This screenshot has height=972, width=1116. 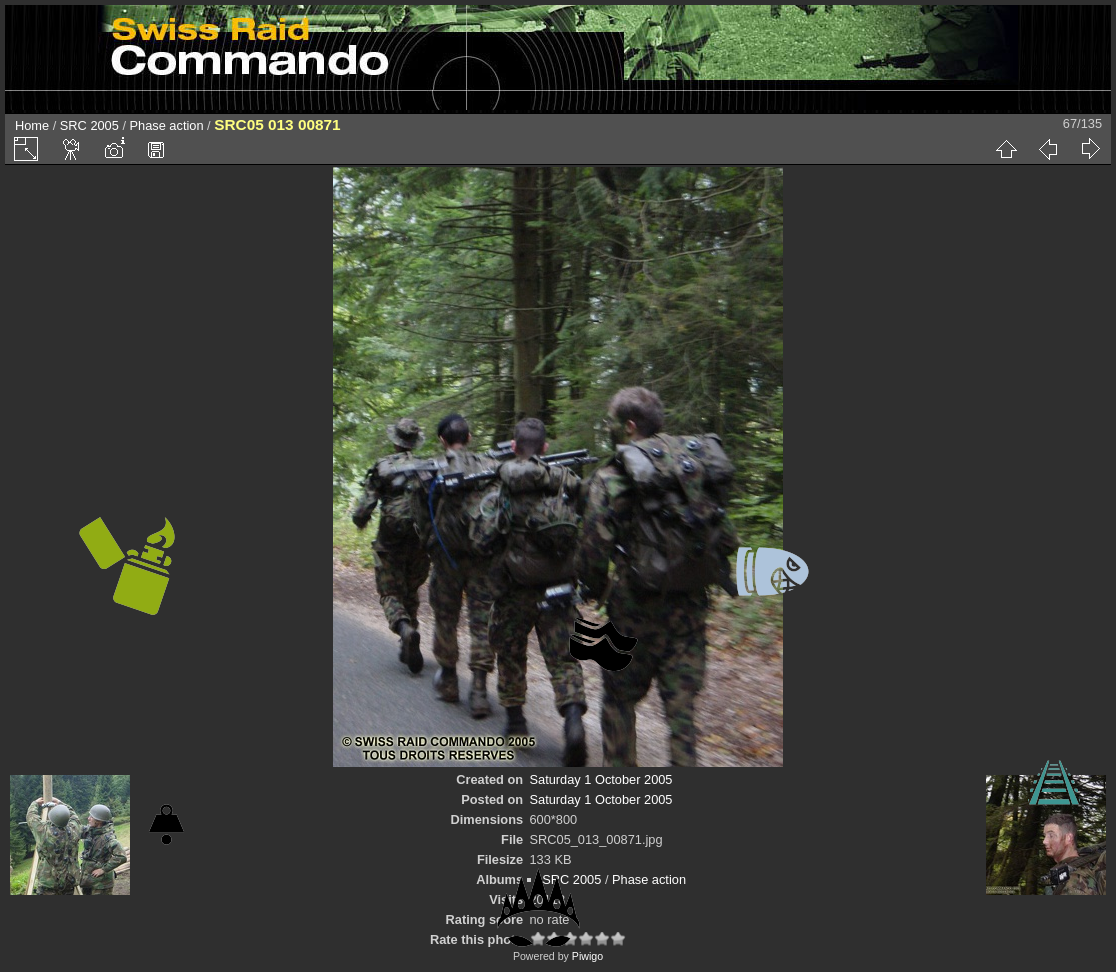 I want to click on indicates premium or VIP membership status, so click(x=539, y=910).